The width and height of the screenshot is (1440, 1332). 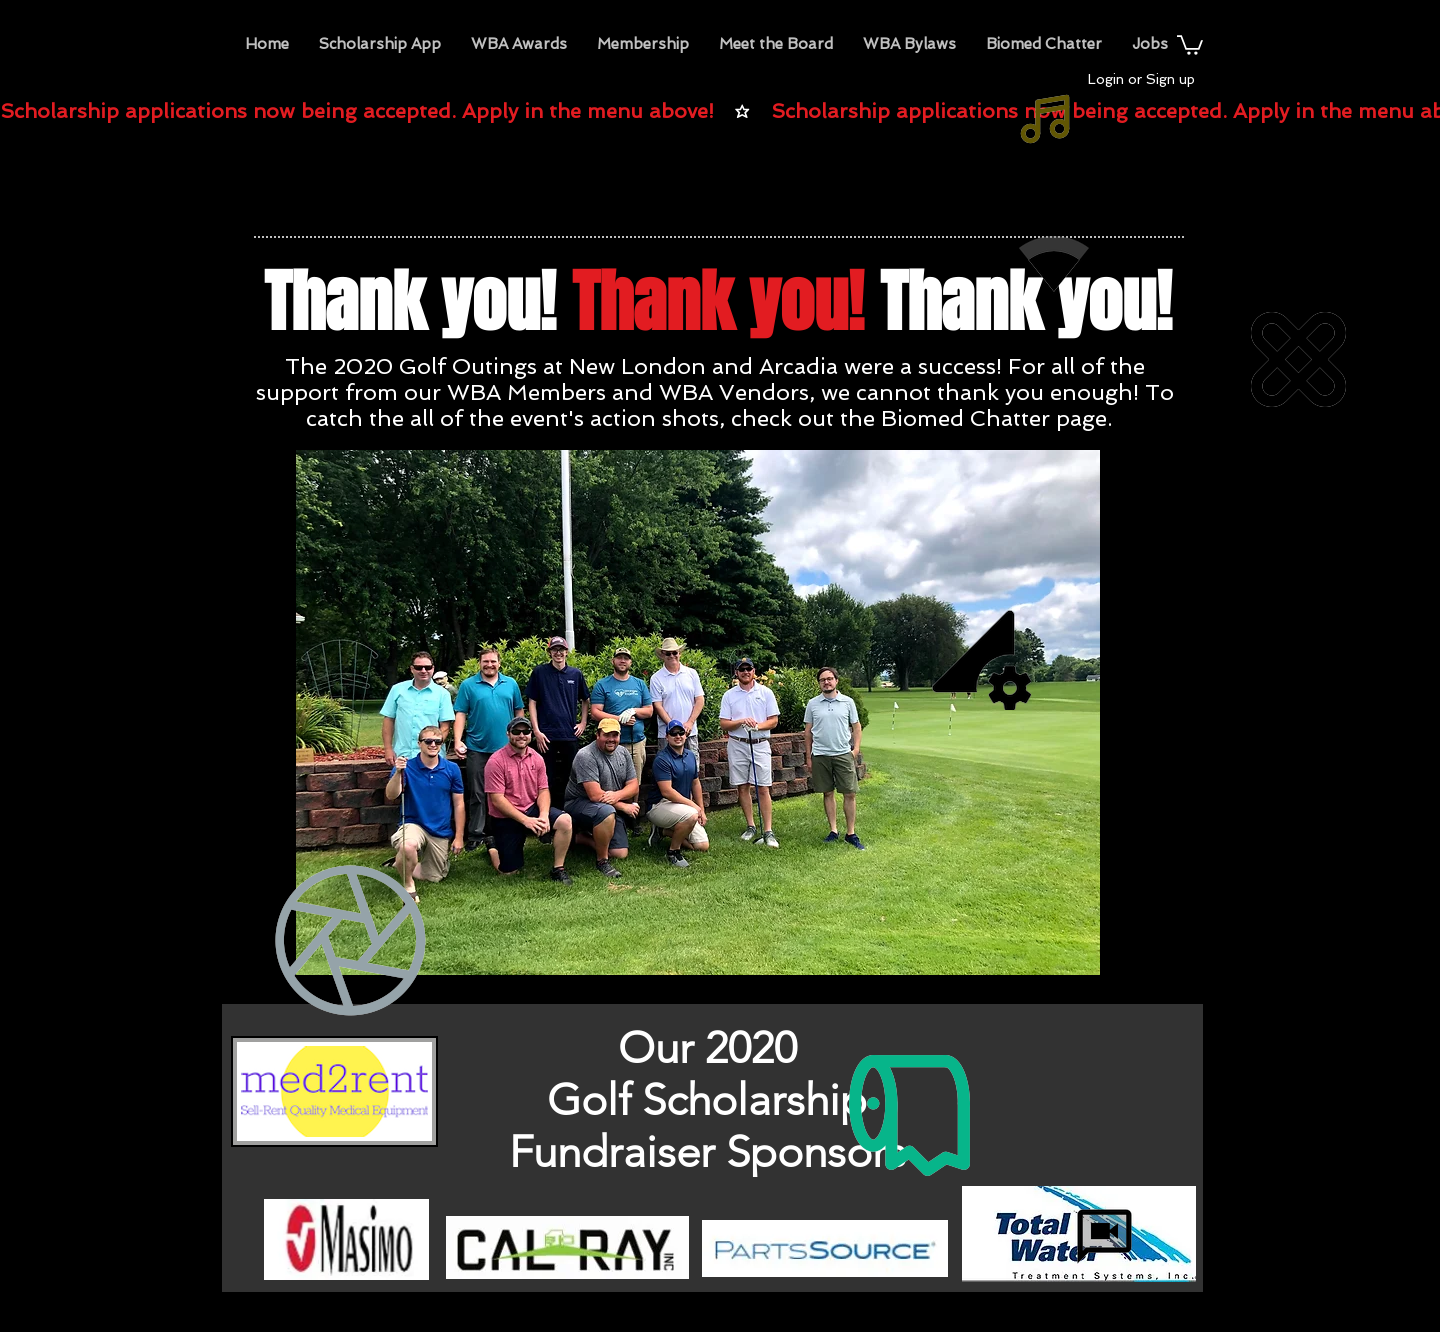 What do you see at coordinates (350, 940) in the screenshot?
I see `open camera settings` at bounding box center [350, 940].